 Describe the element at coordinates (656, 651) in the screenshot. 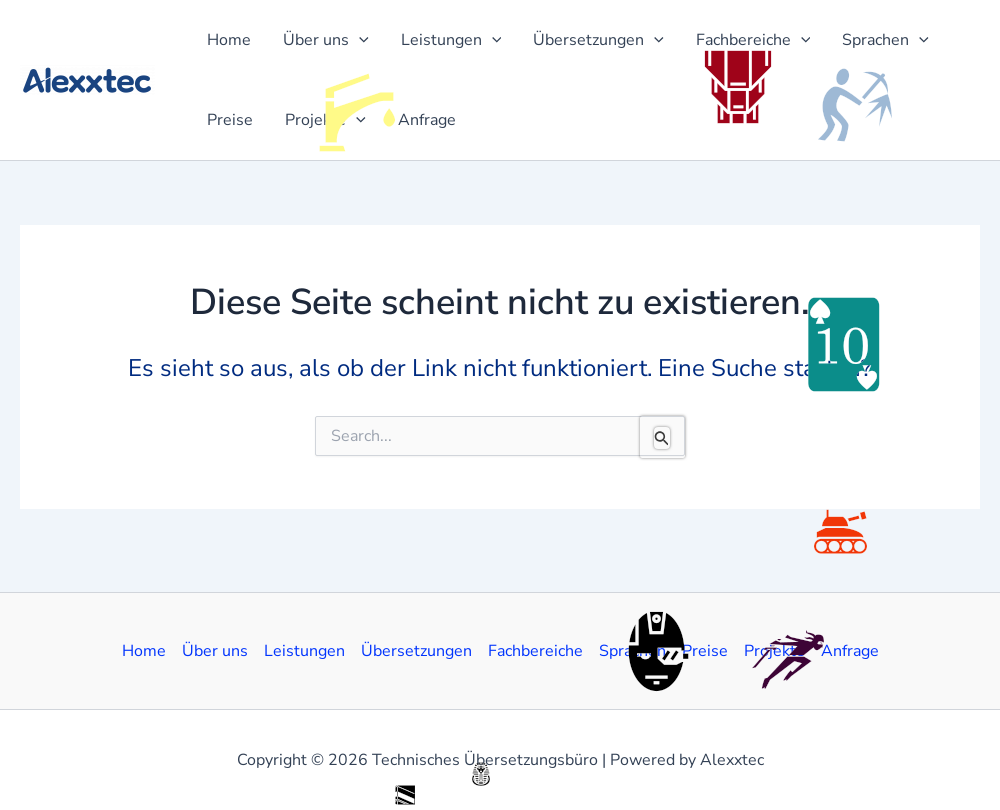

I see `access cyborg or android character options` at that location.